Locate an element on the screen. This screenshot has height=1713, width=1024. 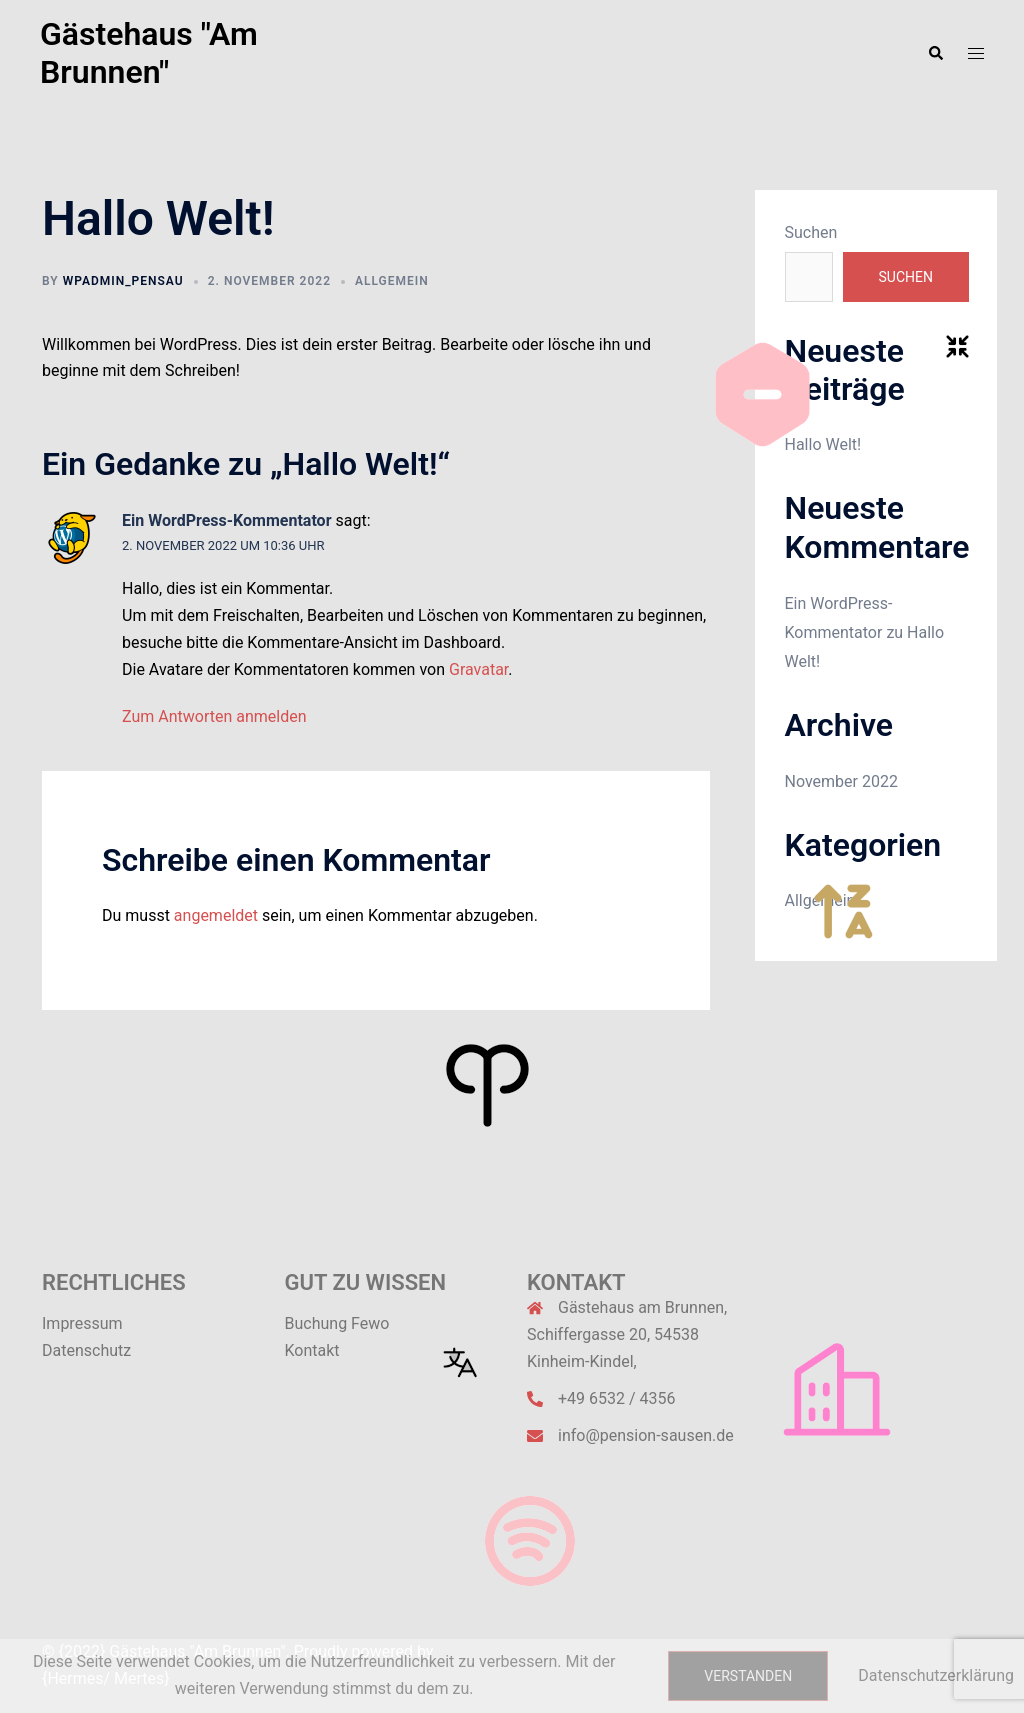
translate text to another language is located at coordinates (459, 1363).